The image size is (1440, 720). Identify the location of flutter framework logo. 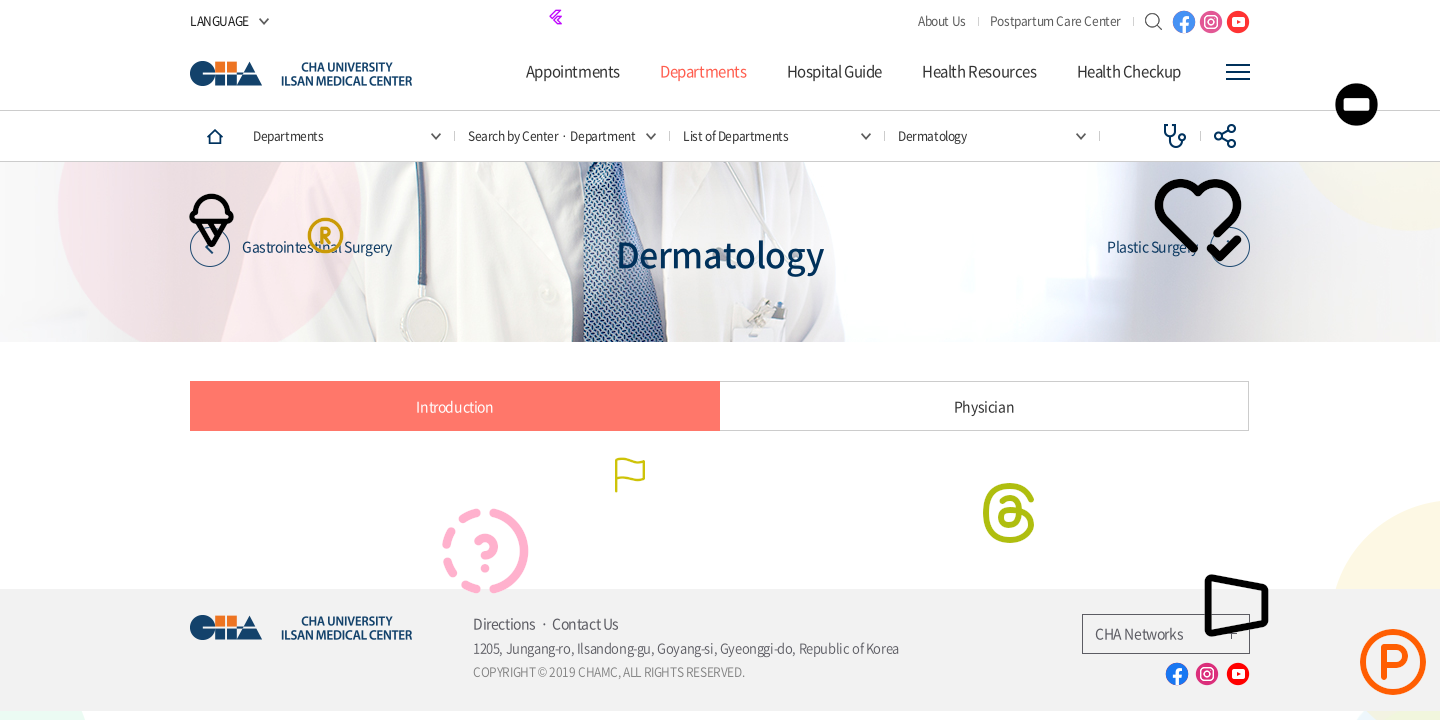
(556, 17).